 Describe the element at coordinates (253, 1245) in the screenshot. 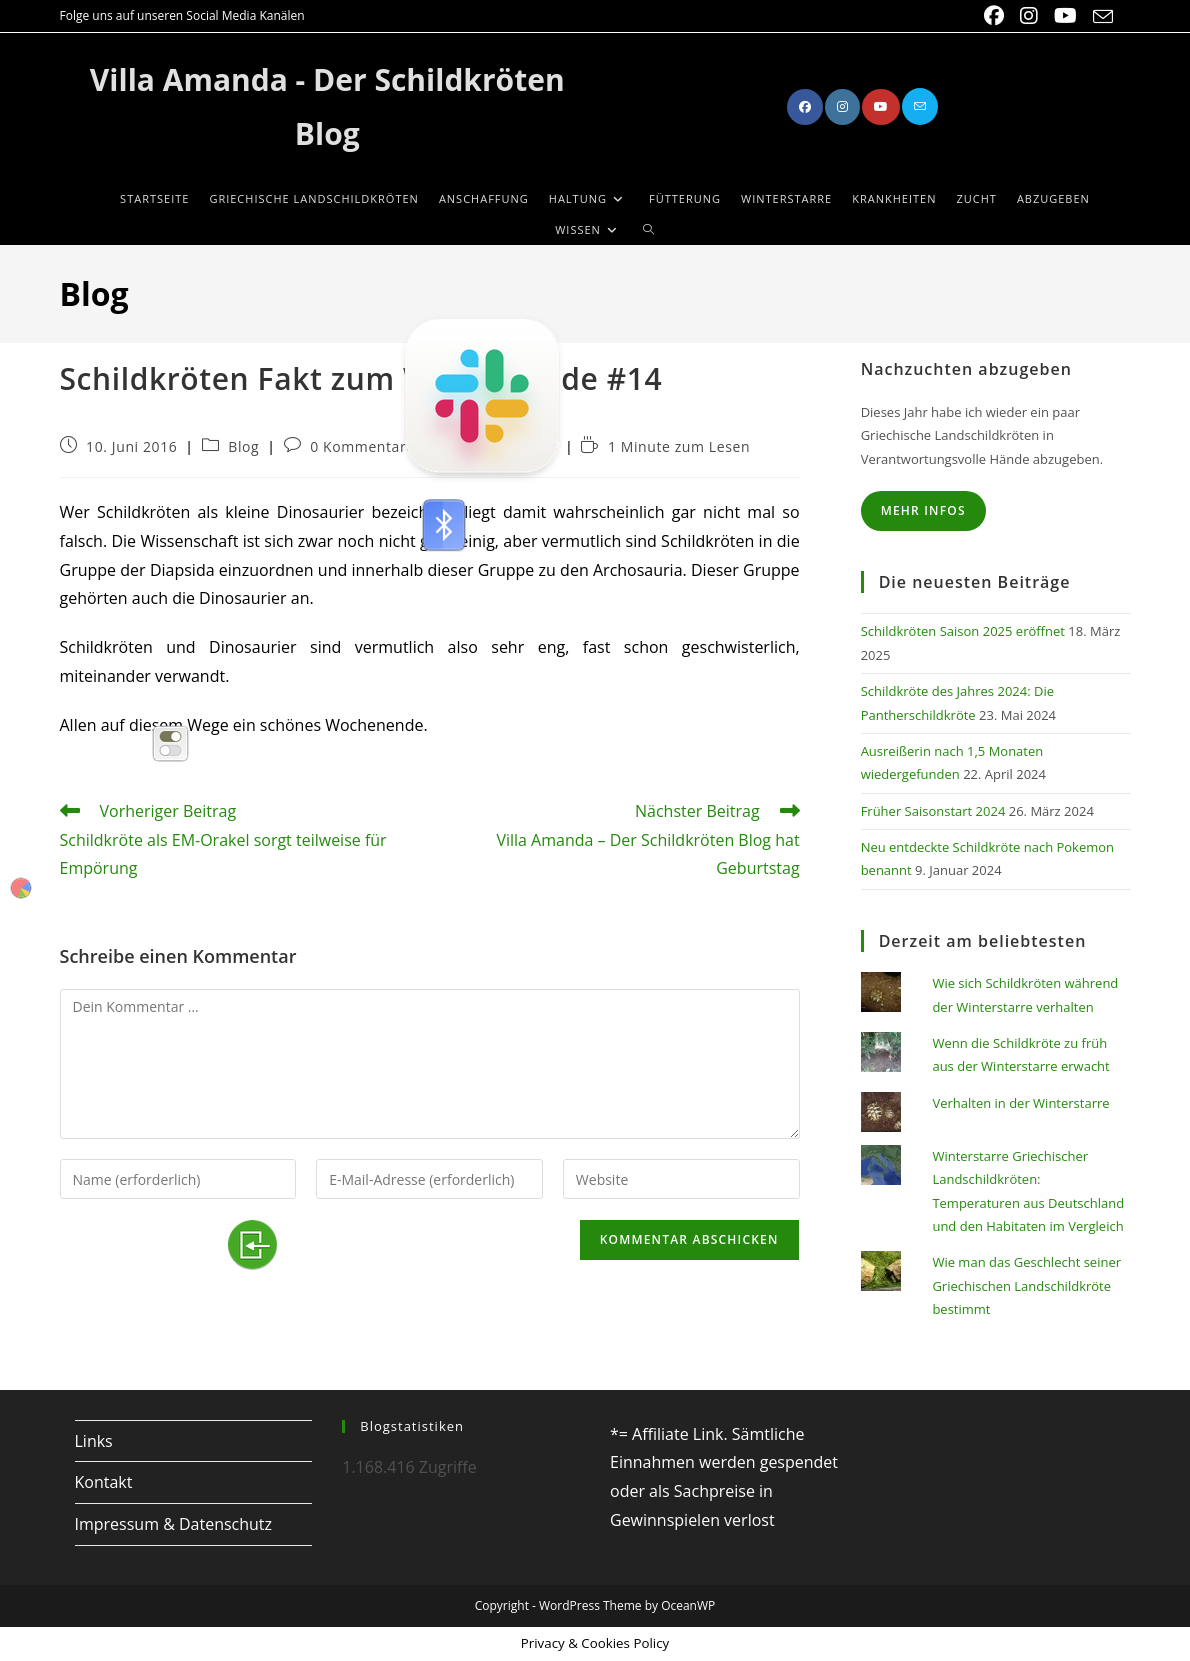

I see `log out of your account` at that location.